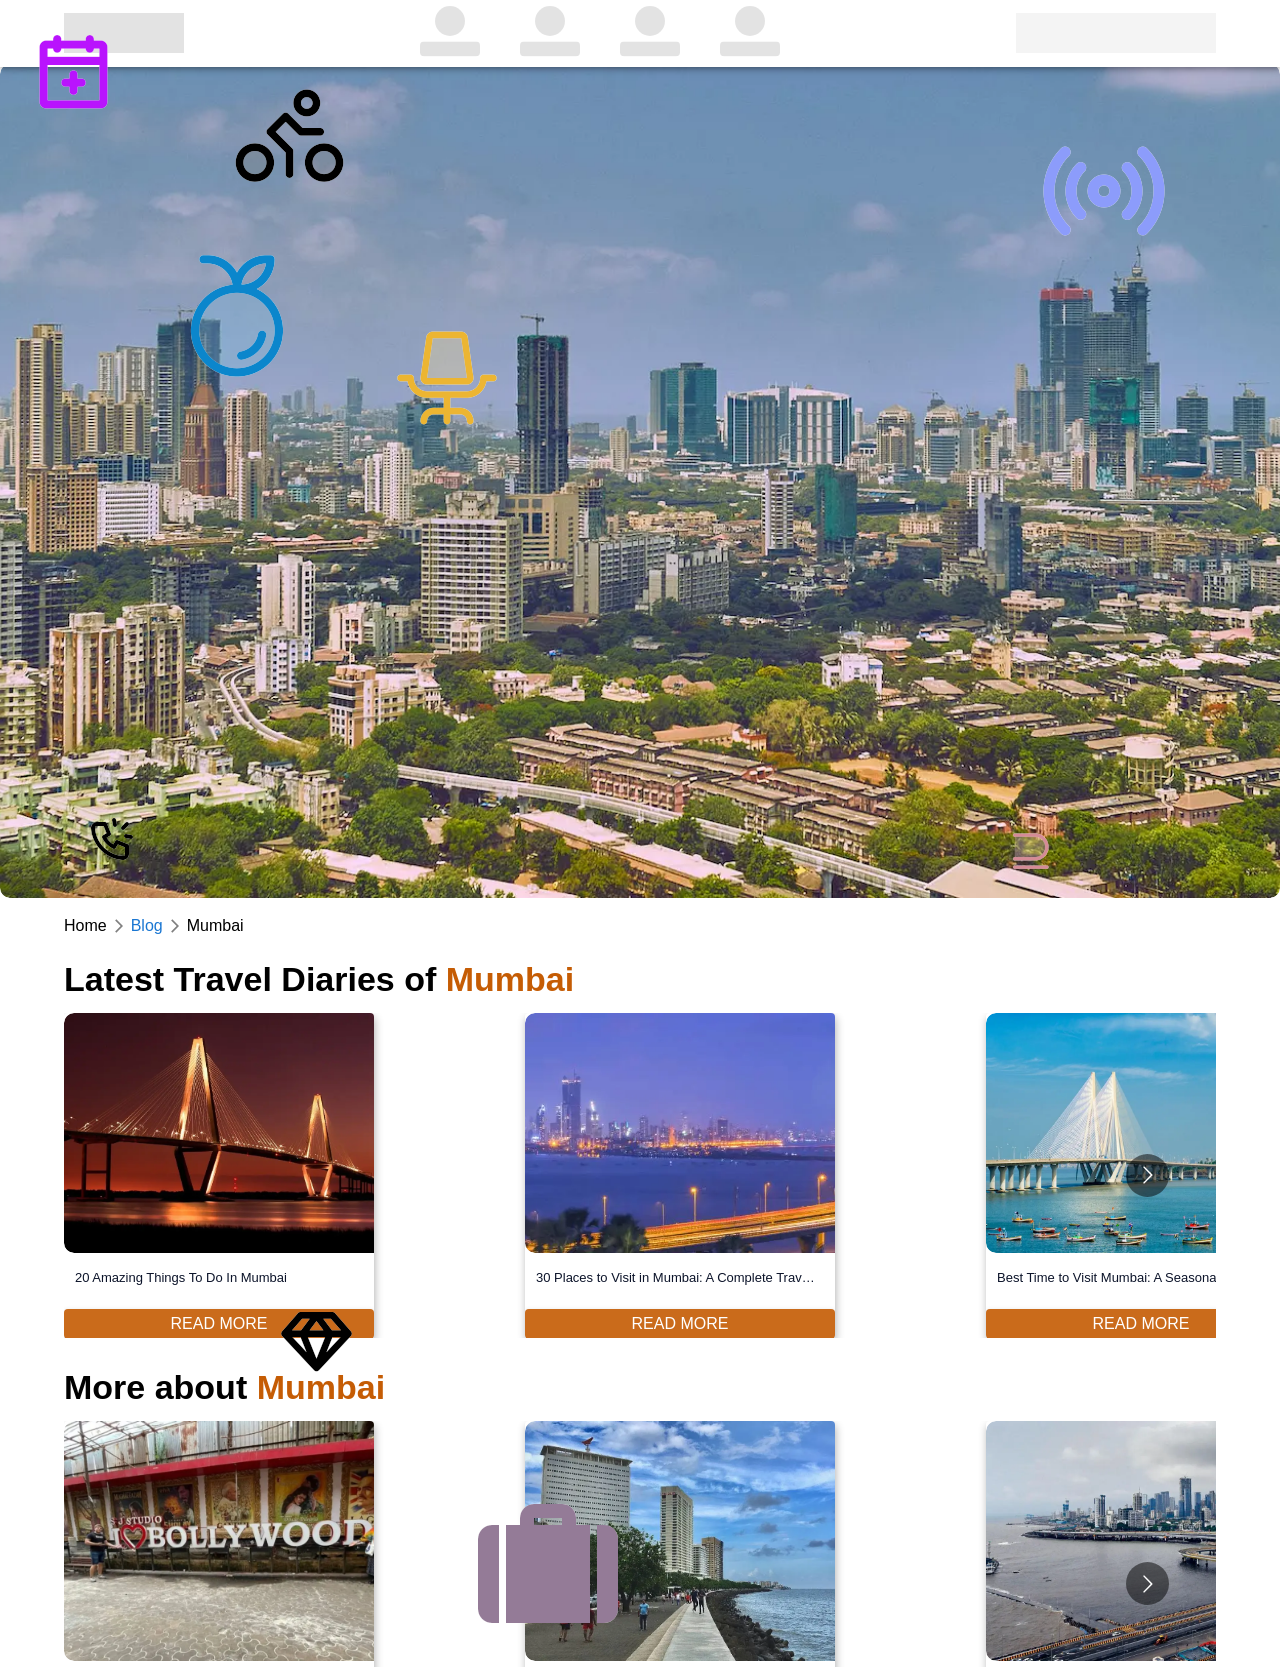 Image resolution: width=1280 pixels, height=1667 pixels. What do you see at coordinates (289, 139) in the screenshot?
I see `access bike rental or cycling options` at bounding box center [289, 139].